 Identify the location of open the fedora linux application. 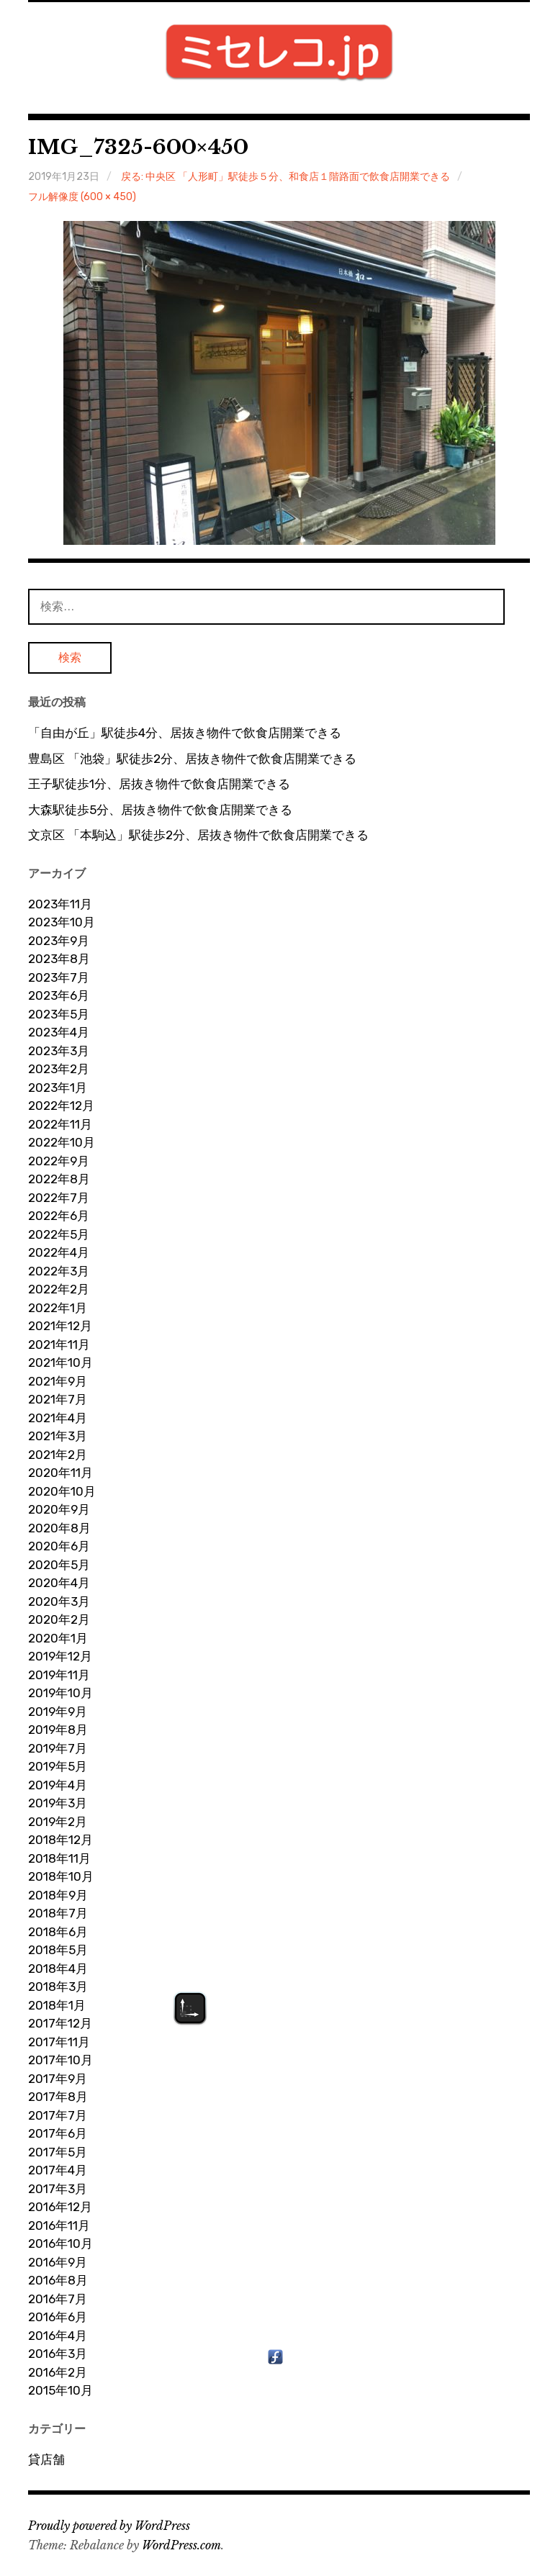
(275, 2356).